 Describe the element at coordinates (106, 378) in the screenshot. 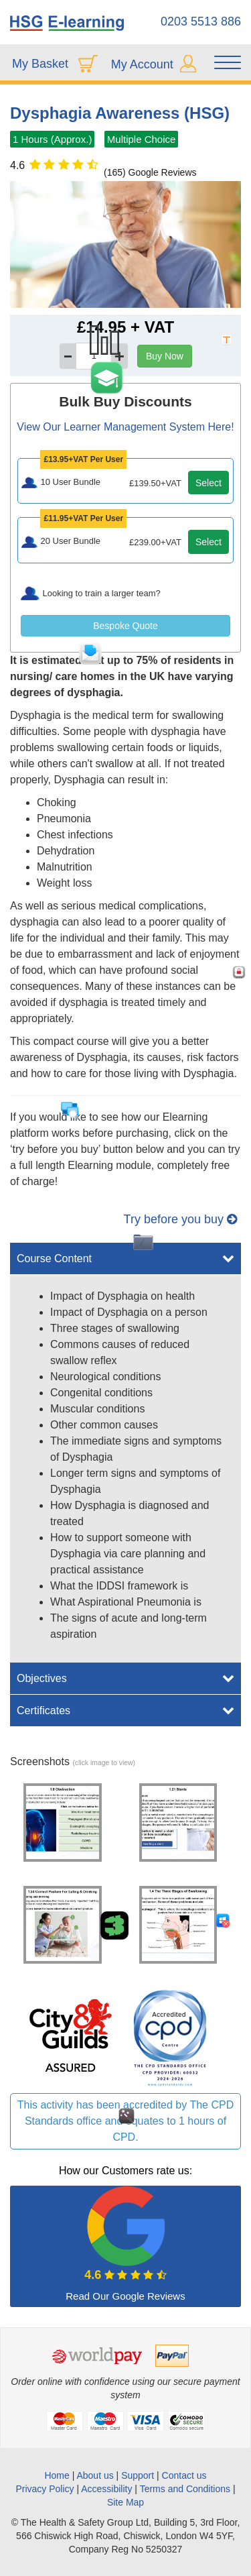

I see `access education app settings` at that location.